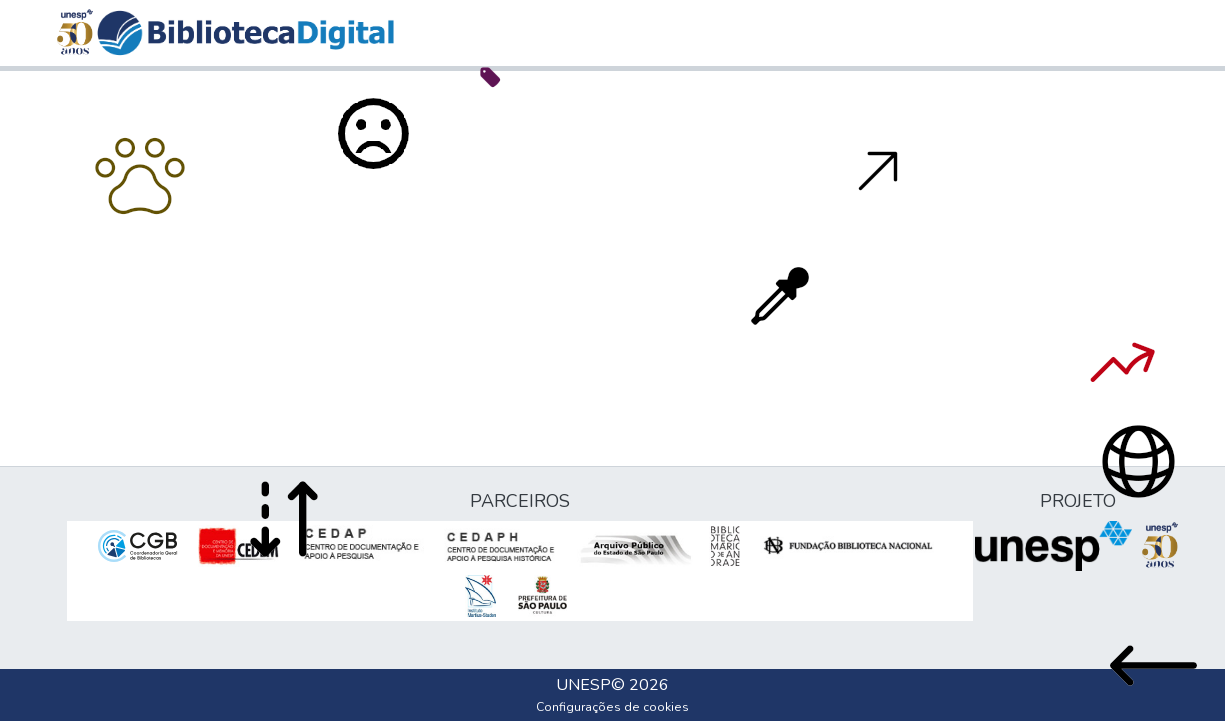  Describe the element at coordinates (878, 171) in the screenshot. I see `open link in new tab or window` at that location.